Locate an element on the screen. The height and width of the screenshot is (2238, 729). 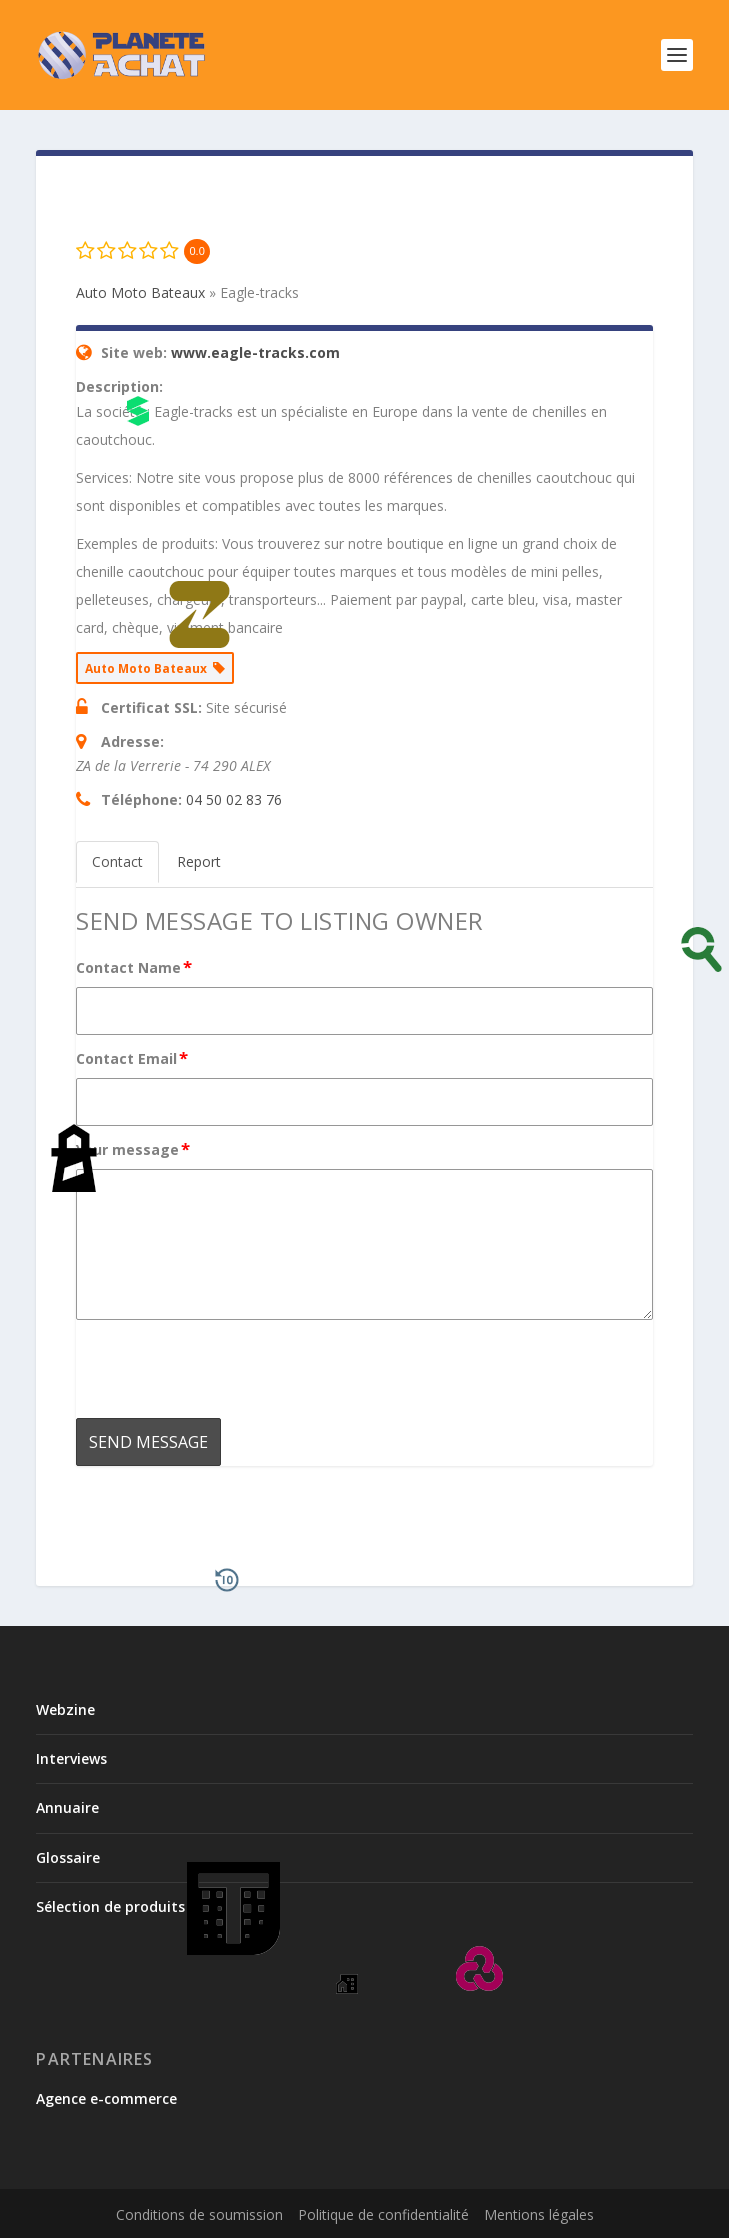
access community features or forums is located at coordinates (347, 1984).